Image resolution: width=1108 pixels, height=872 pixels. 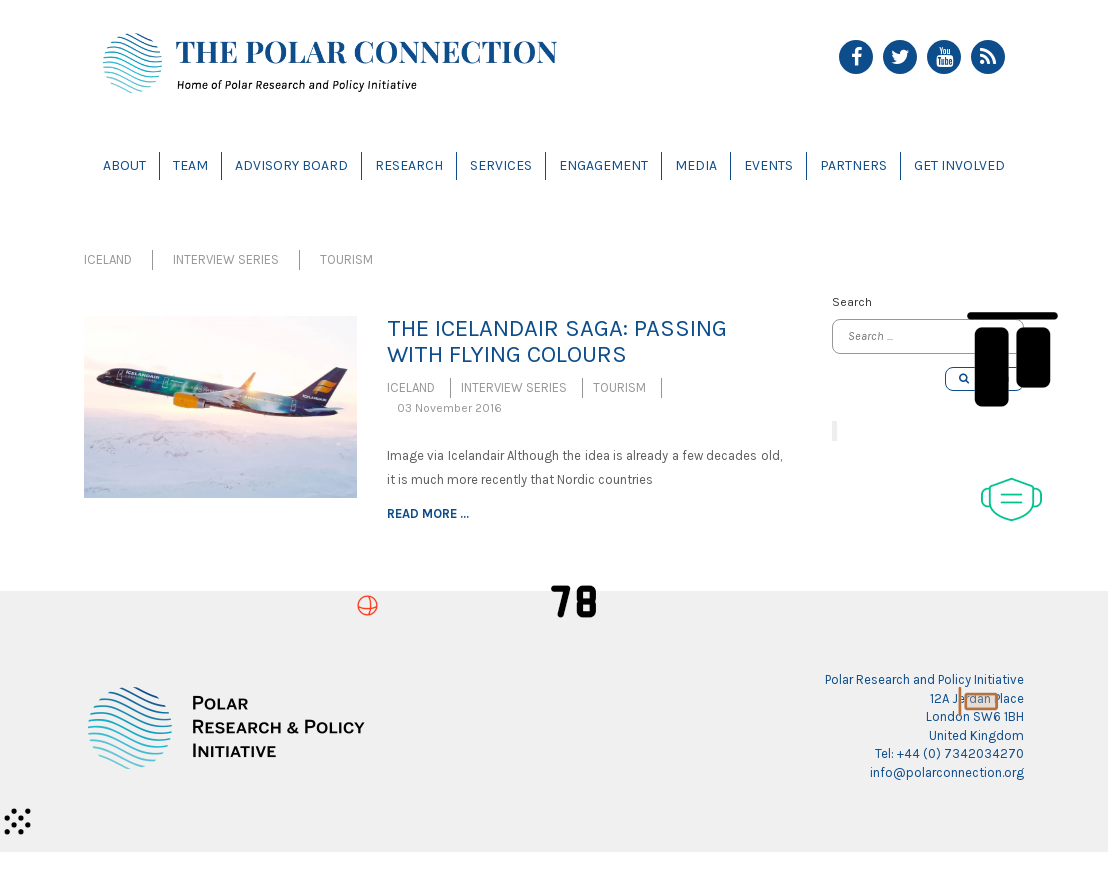 What do you see at coordinates (367, 605) in the screenshot?
I see `access global or worldwide settings` at bounding box center [367, 605].